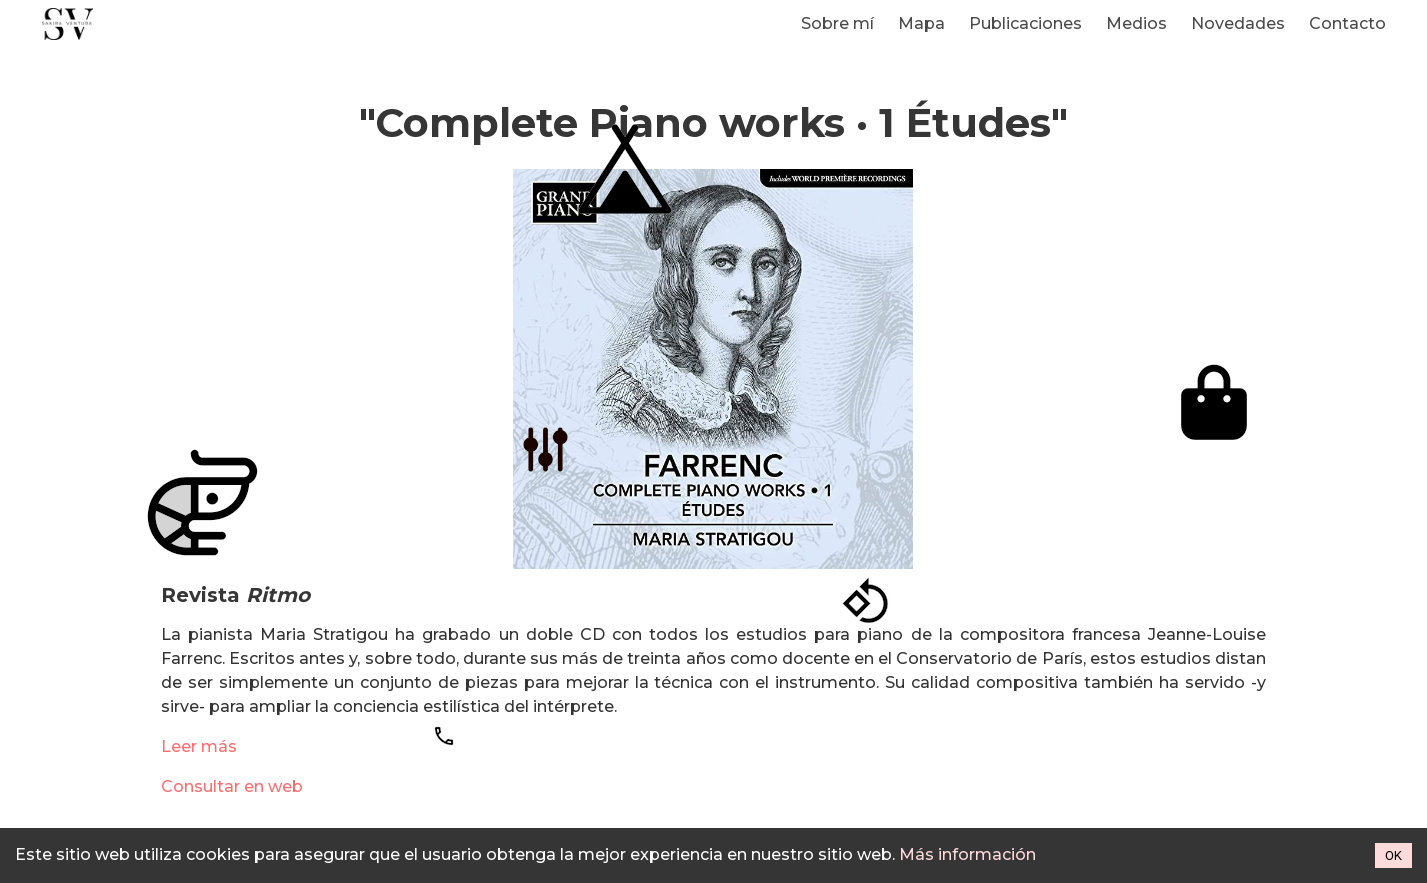 This screenshot has width=1427, height=883. What do you see at coordinates (545, 449) in the screenshot?
I see `adjust settings or preferences` at bounding box center [545, 449].